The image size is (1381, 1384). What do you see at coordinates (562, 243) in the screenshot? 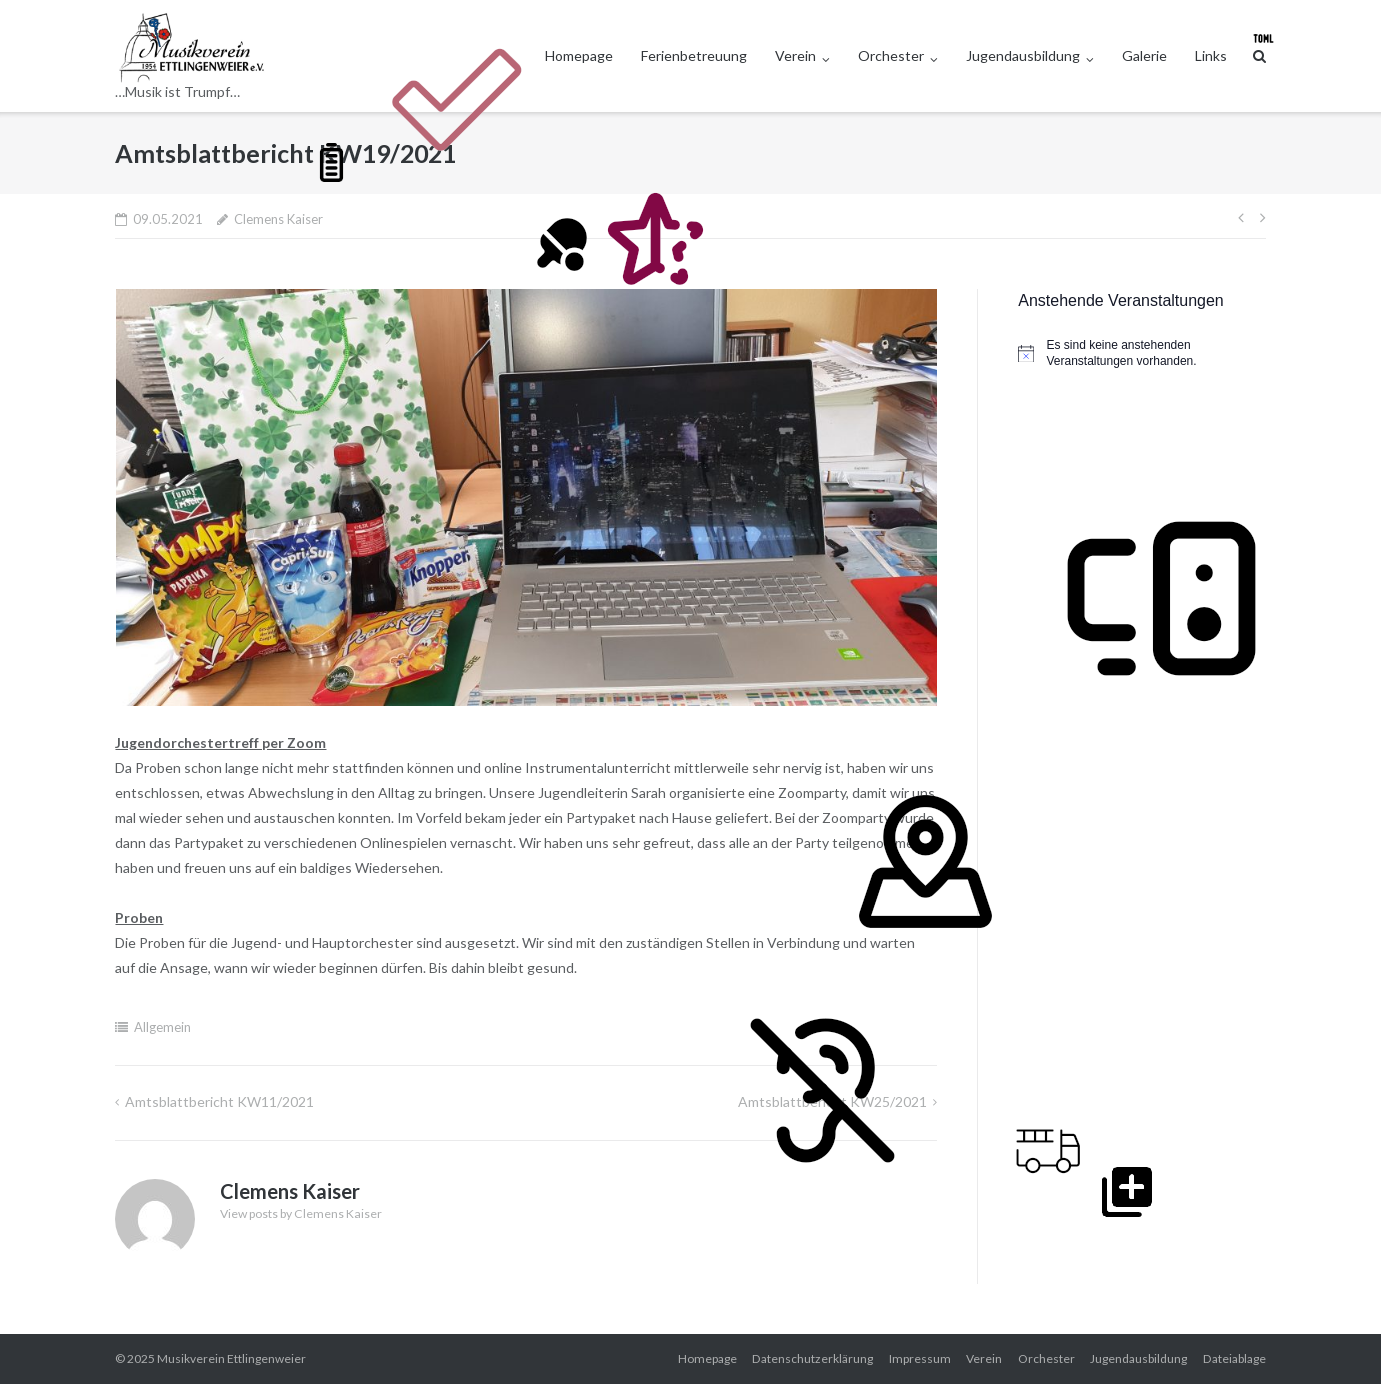
I see `access table tennis or ping pong game` at bounding box center [562, 243].